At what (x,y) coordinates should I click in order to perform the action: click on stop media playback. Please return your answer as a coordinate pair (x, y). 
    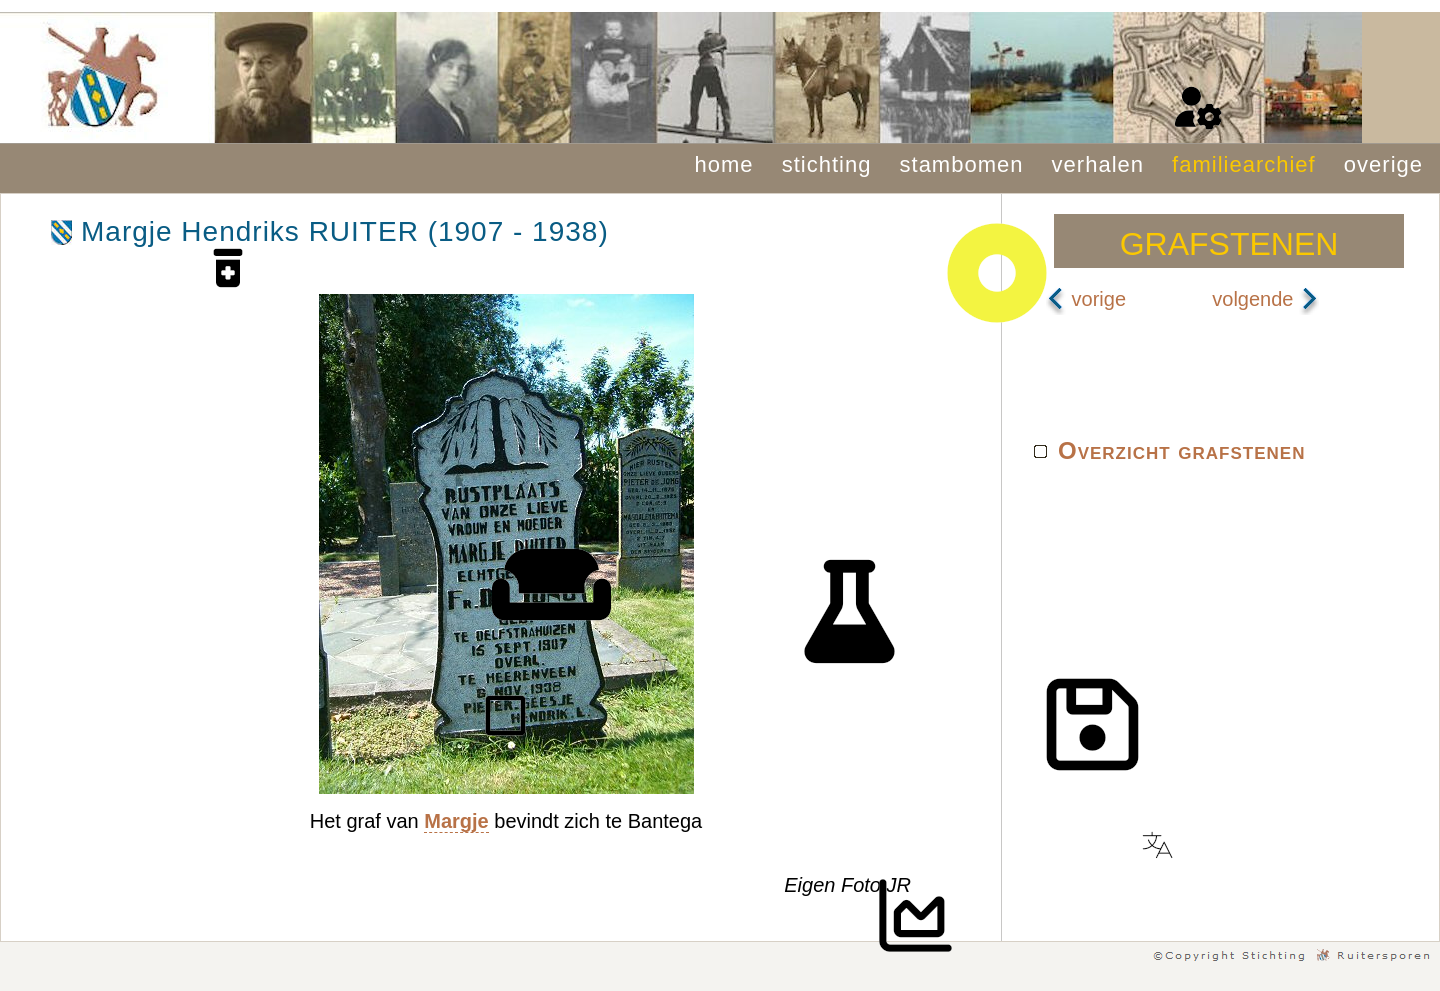
    Looking at the image, I should click on (505, 715).